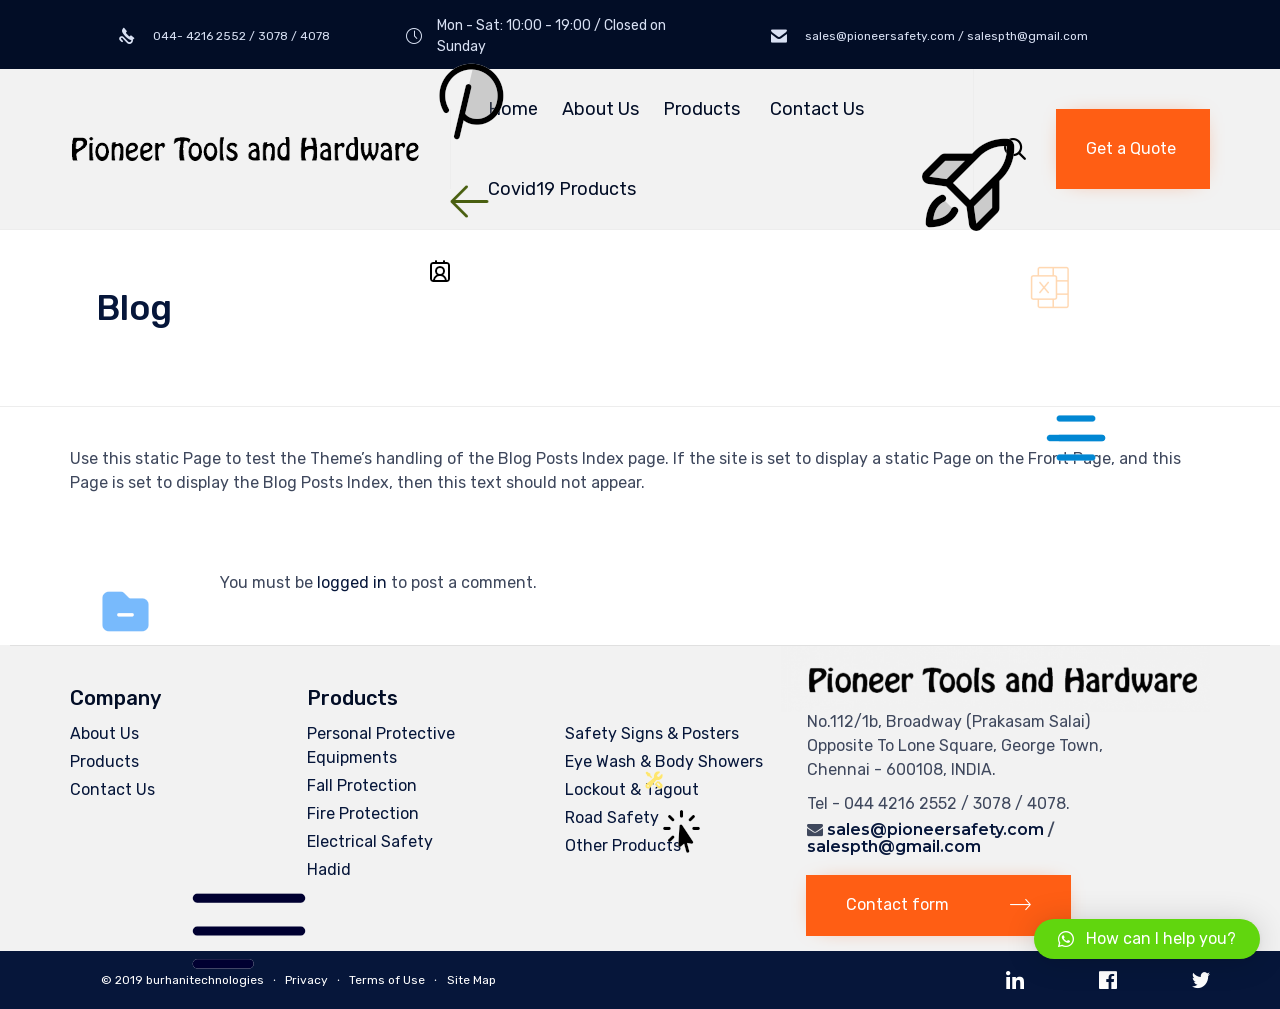  I want to click on access settings or configuration options, so click(654, 780).